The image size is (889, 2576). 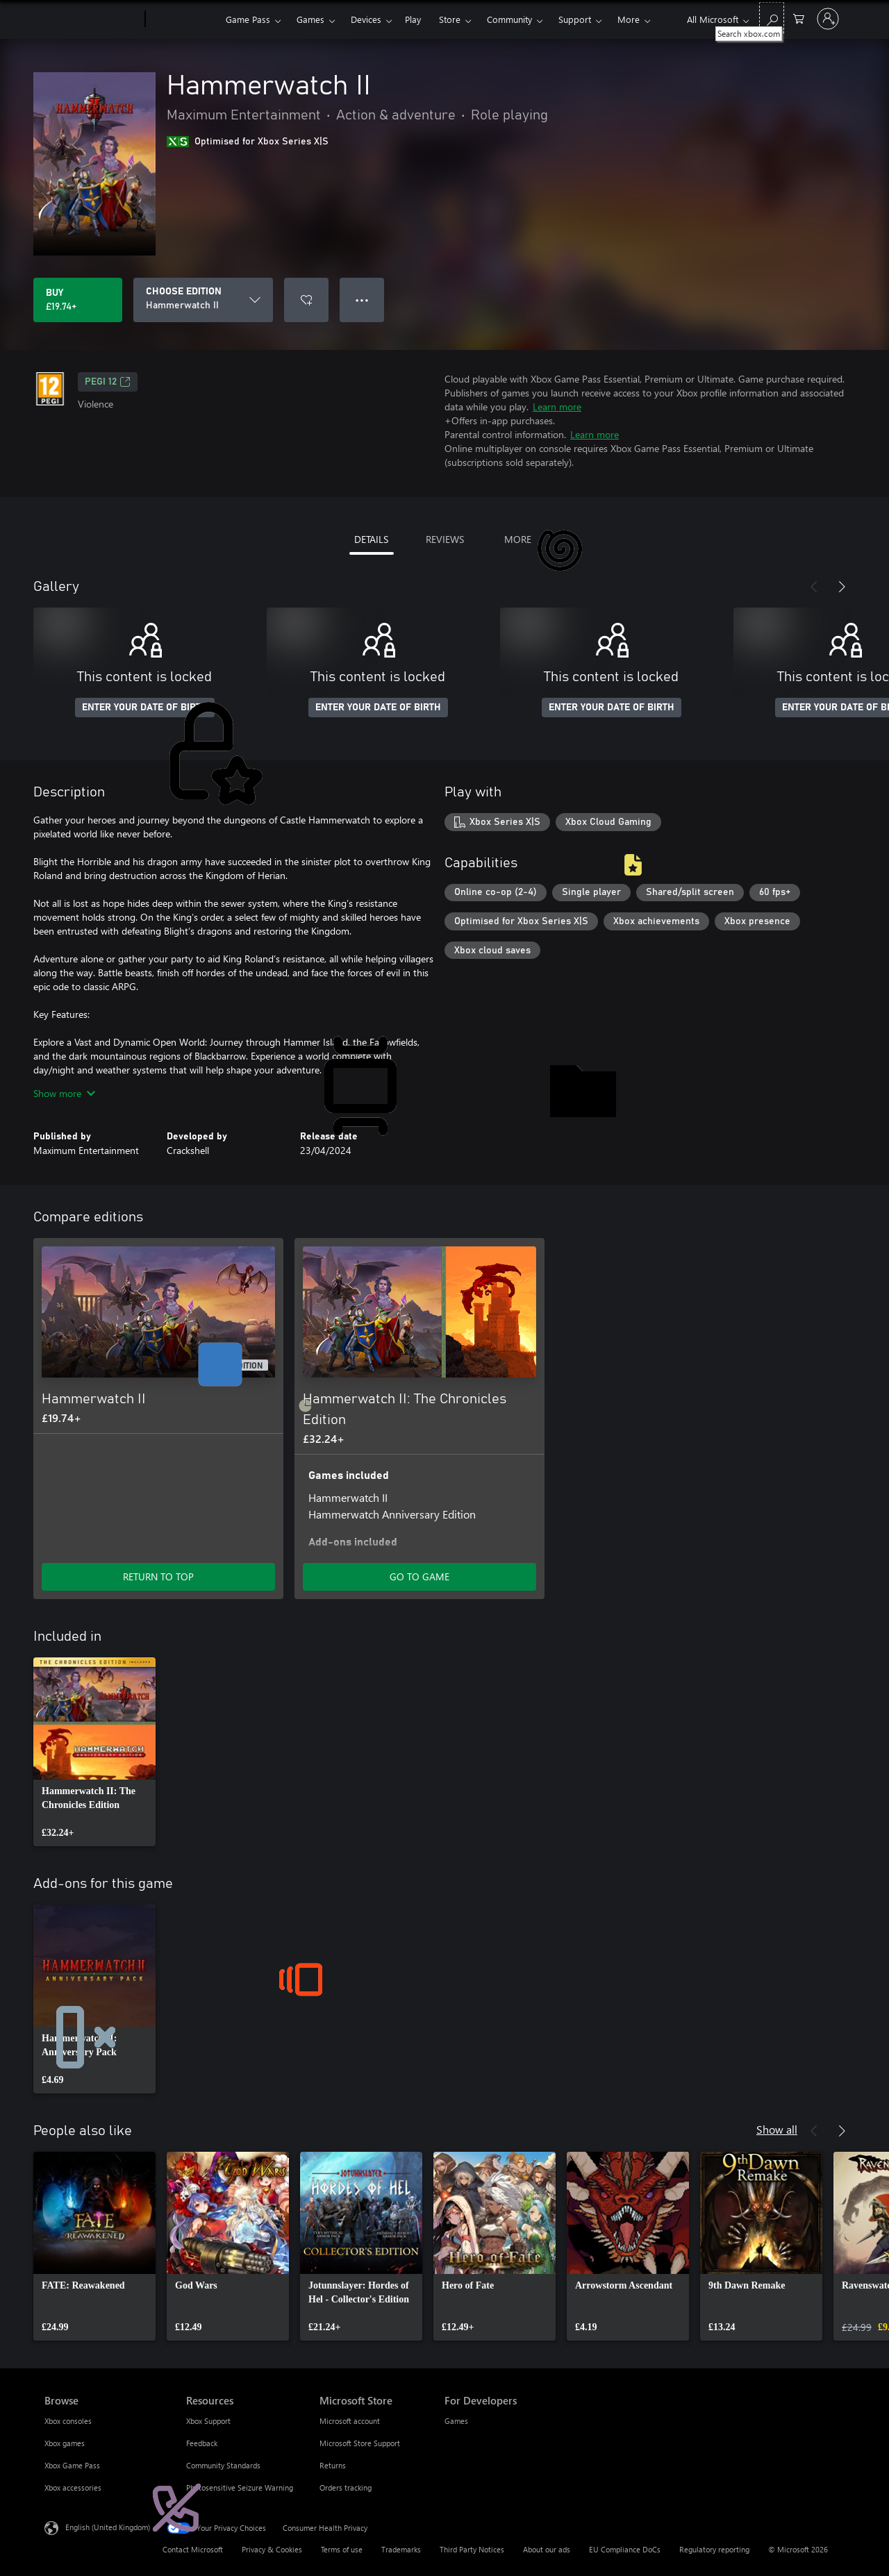 I want to click on remove a column from a table or layout, so click(x=84, y=2037).